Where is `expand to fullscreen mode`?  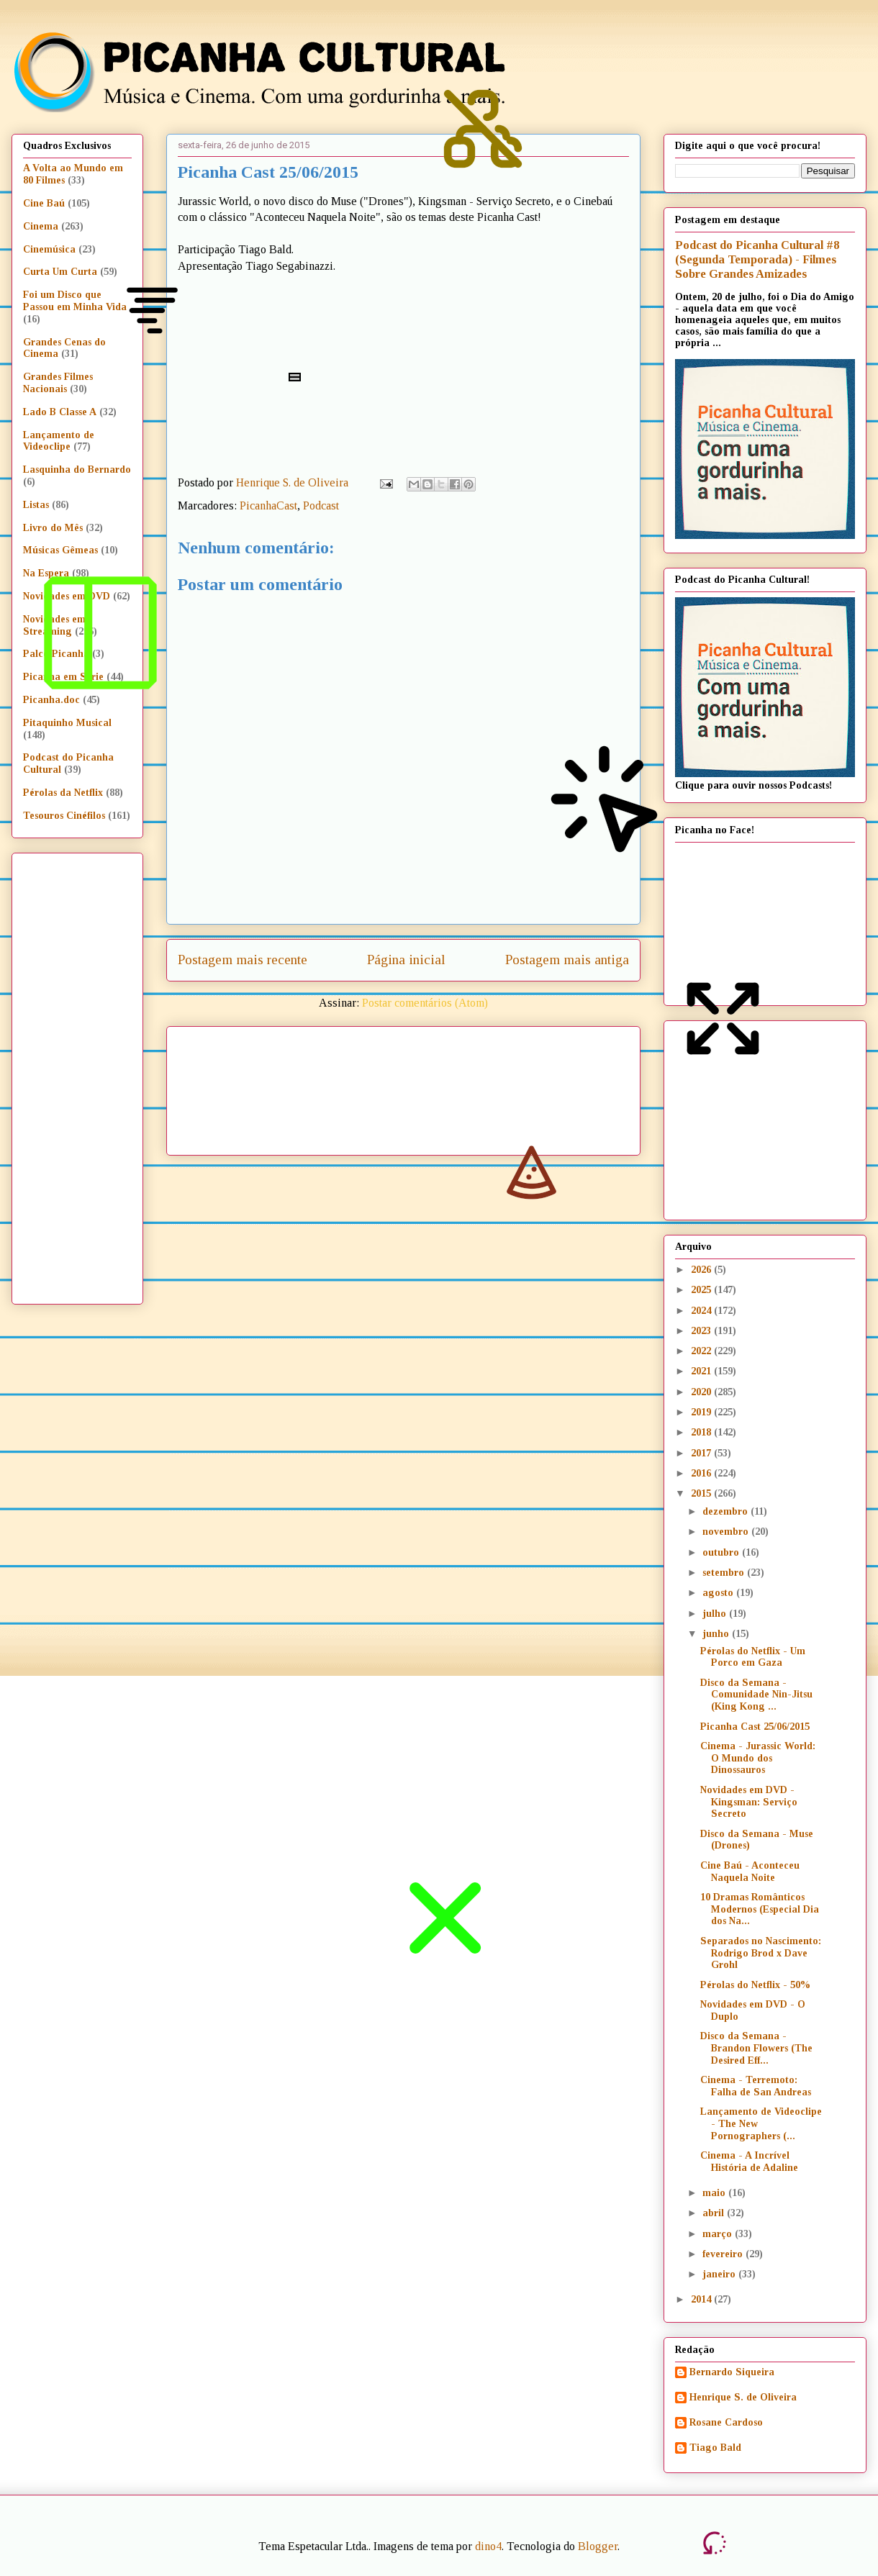 expand to fullscreen mode is located at coordinates (723, 1018).